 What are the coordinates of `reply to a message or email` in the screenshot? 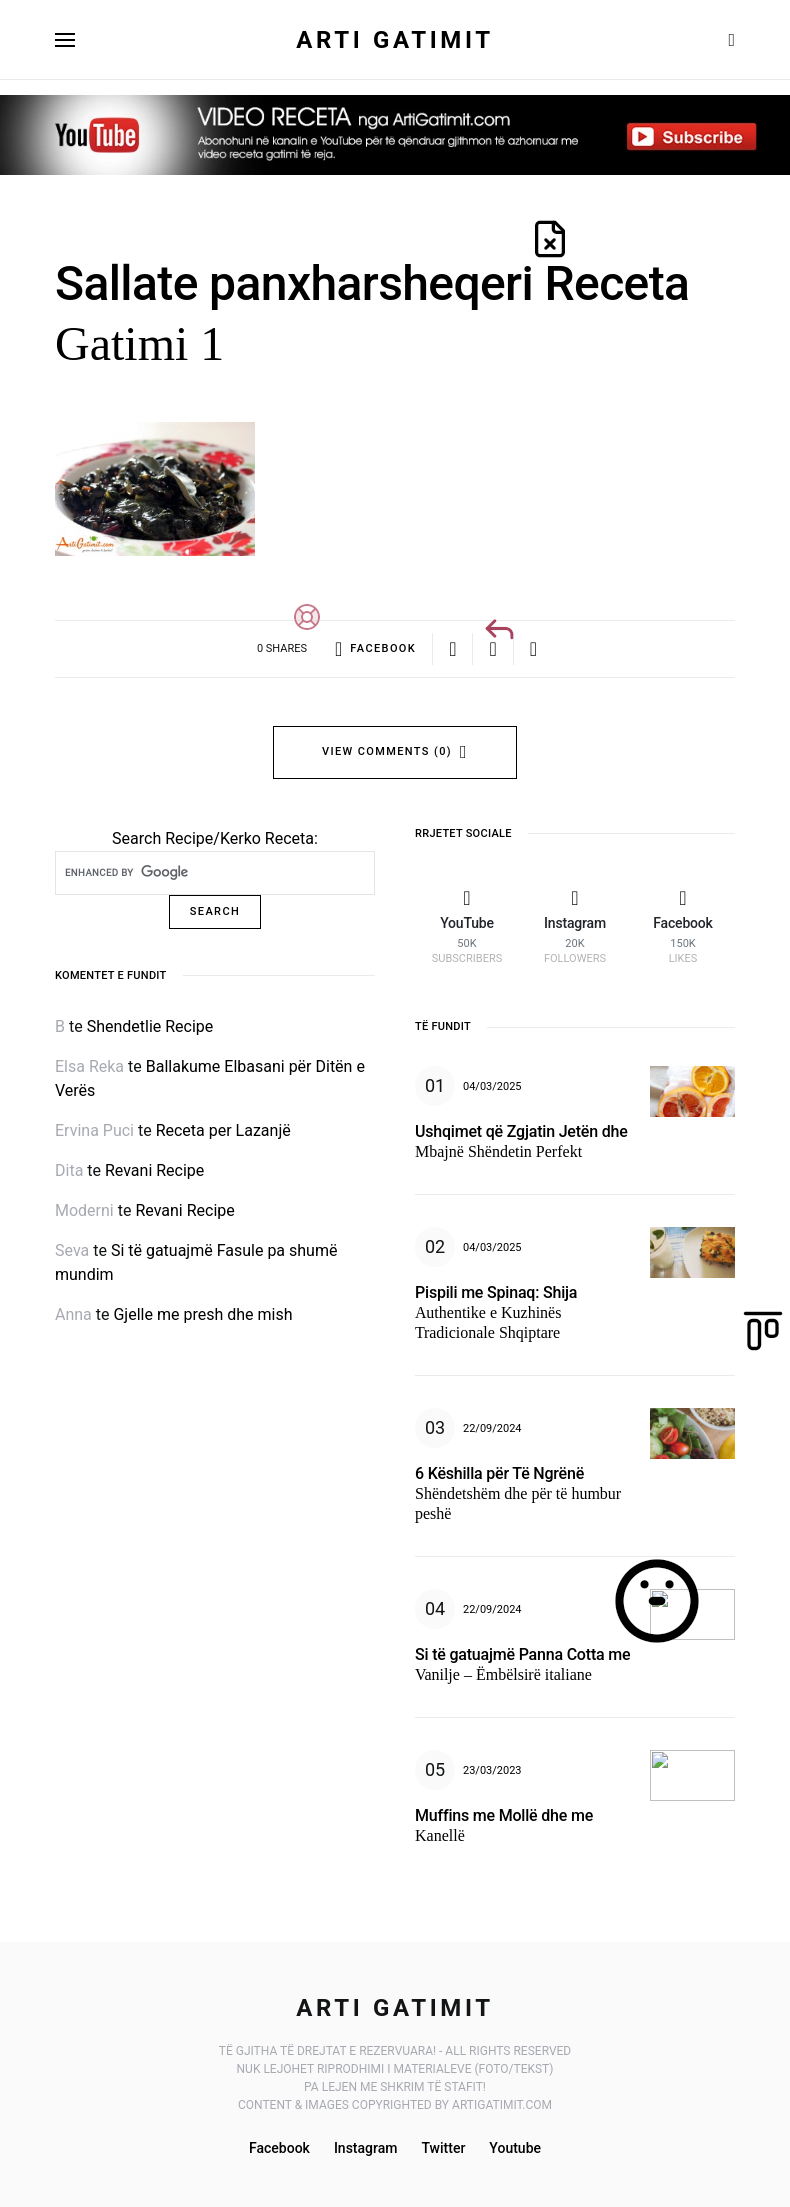 It's located at (499, 628).